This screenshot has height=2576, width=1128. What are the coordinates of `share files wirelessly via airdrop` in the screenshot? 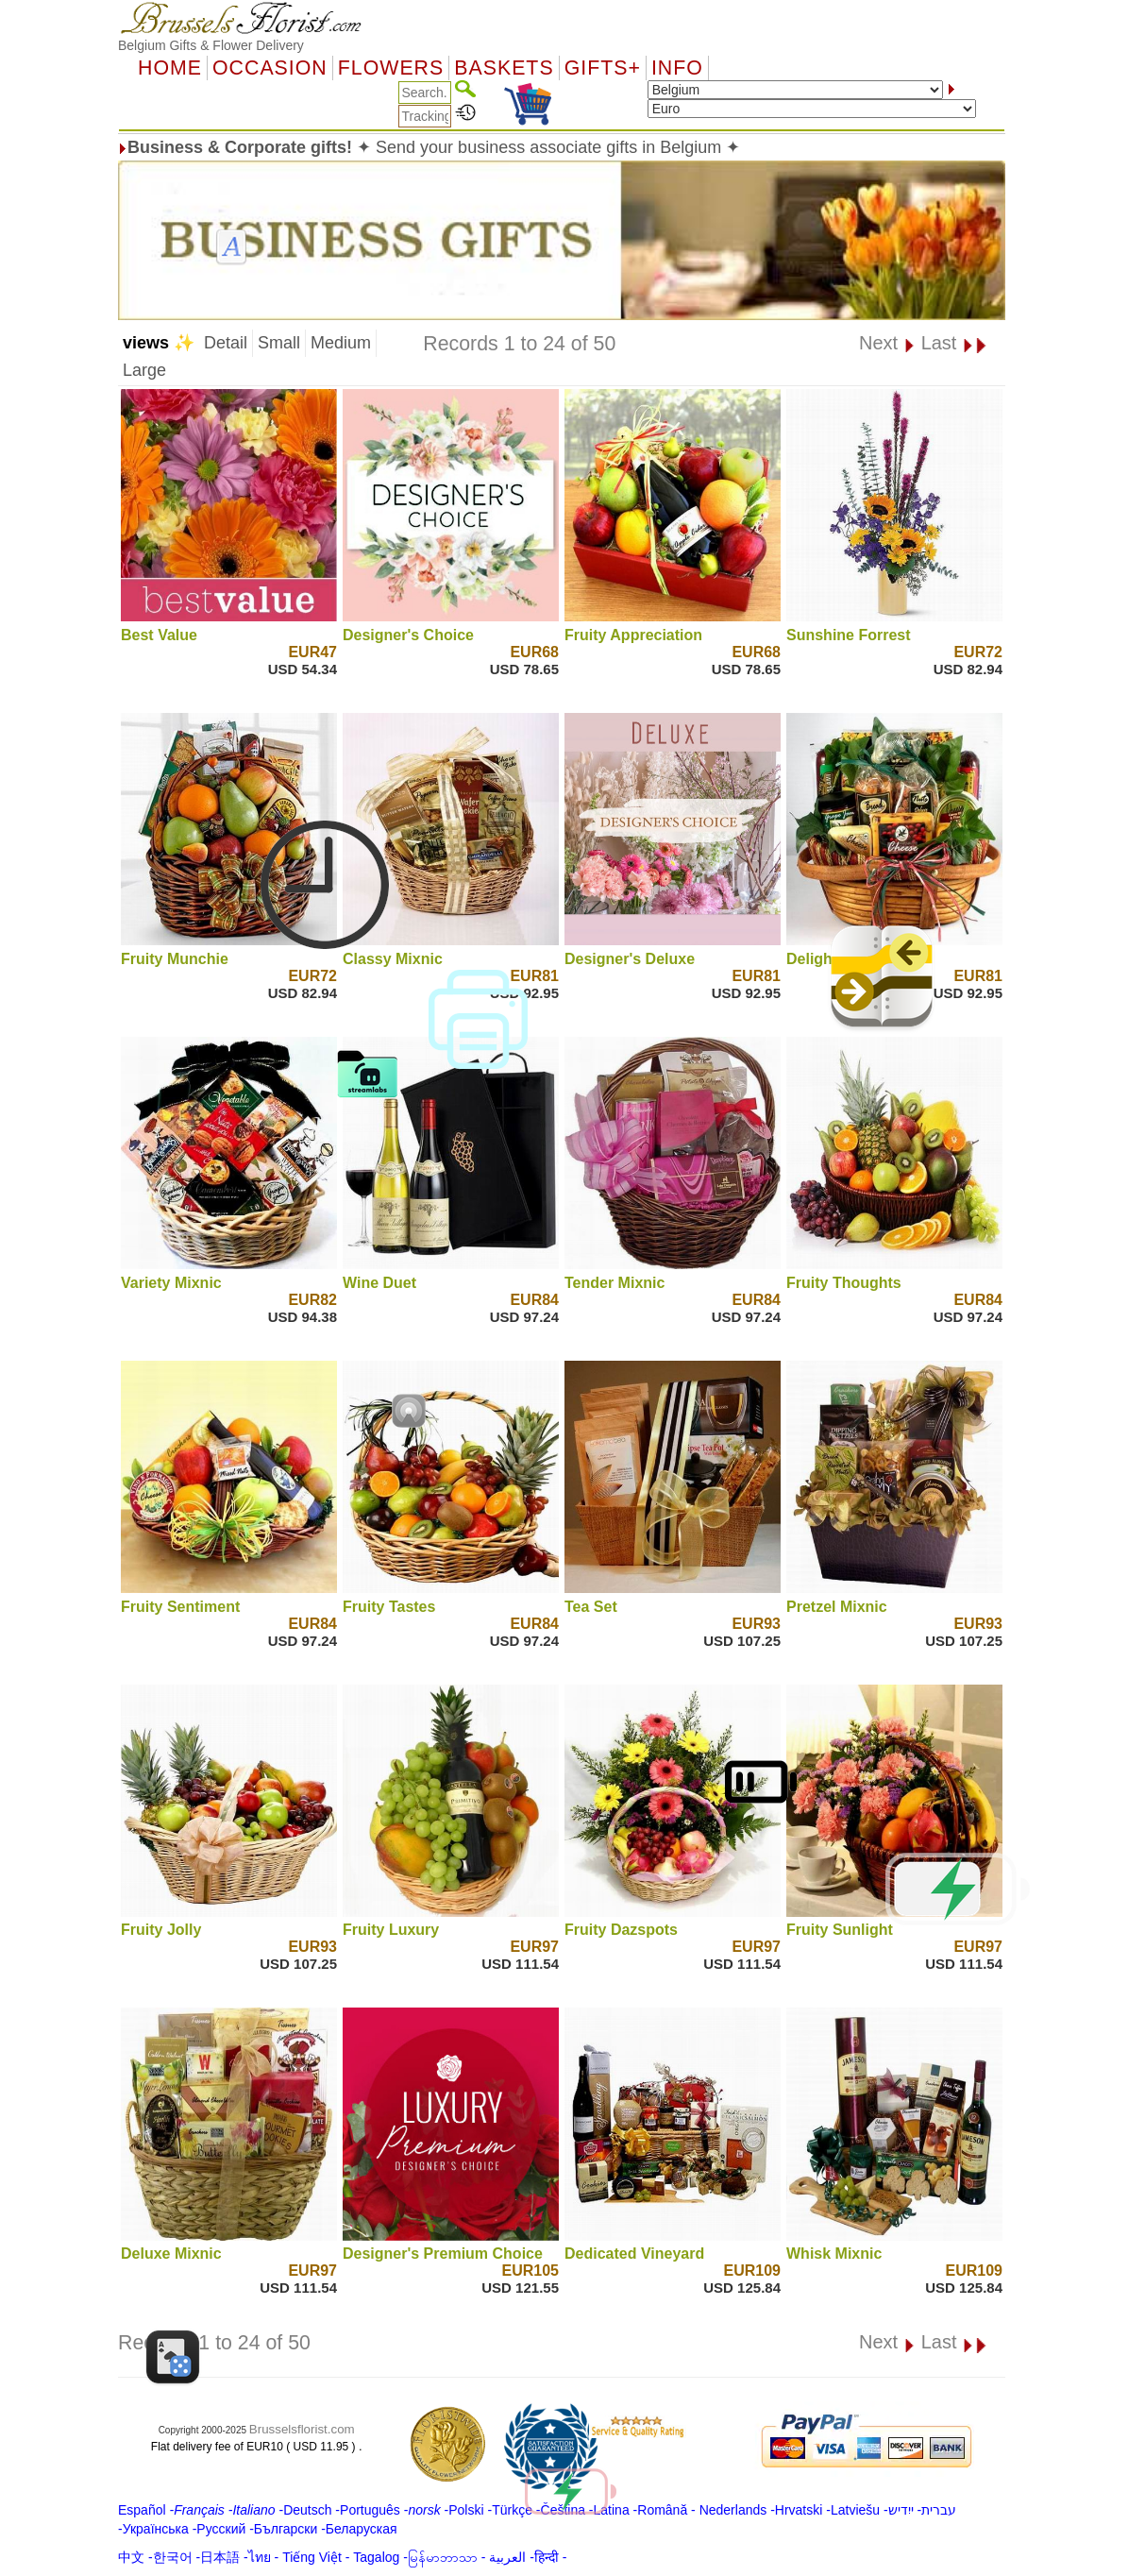 It's located at (409, 1411).